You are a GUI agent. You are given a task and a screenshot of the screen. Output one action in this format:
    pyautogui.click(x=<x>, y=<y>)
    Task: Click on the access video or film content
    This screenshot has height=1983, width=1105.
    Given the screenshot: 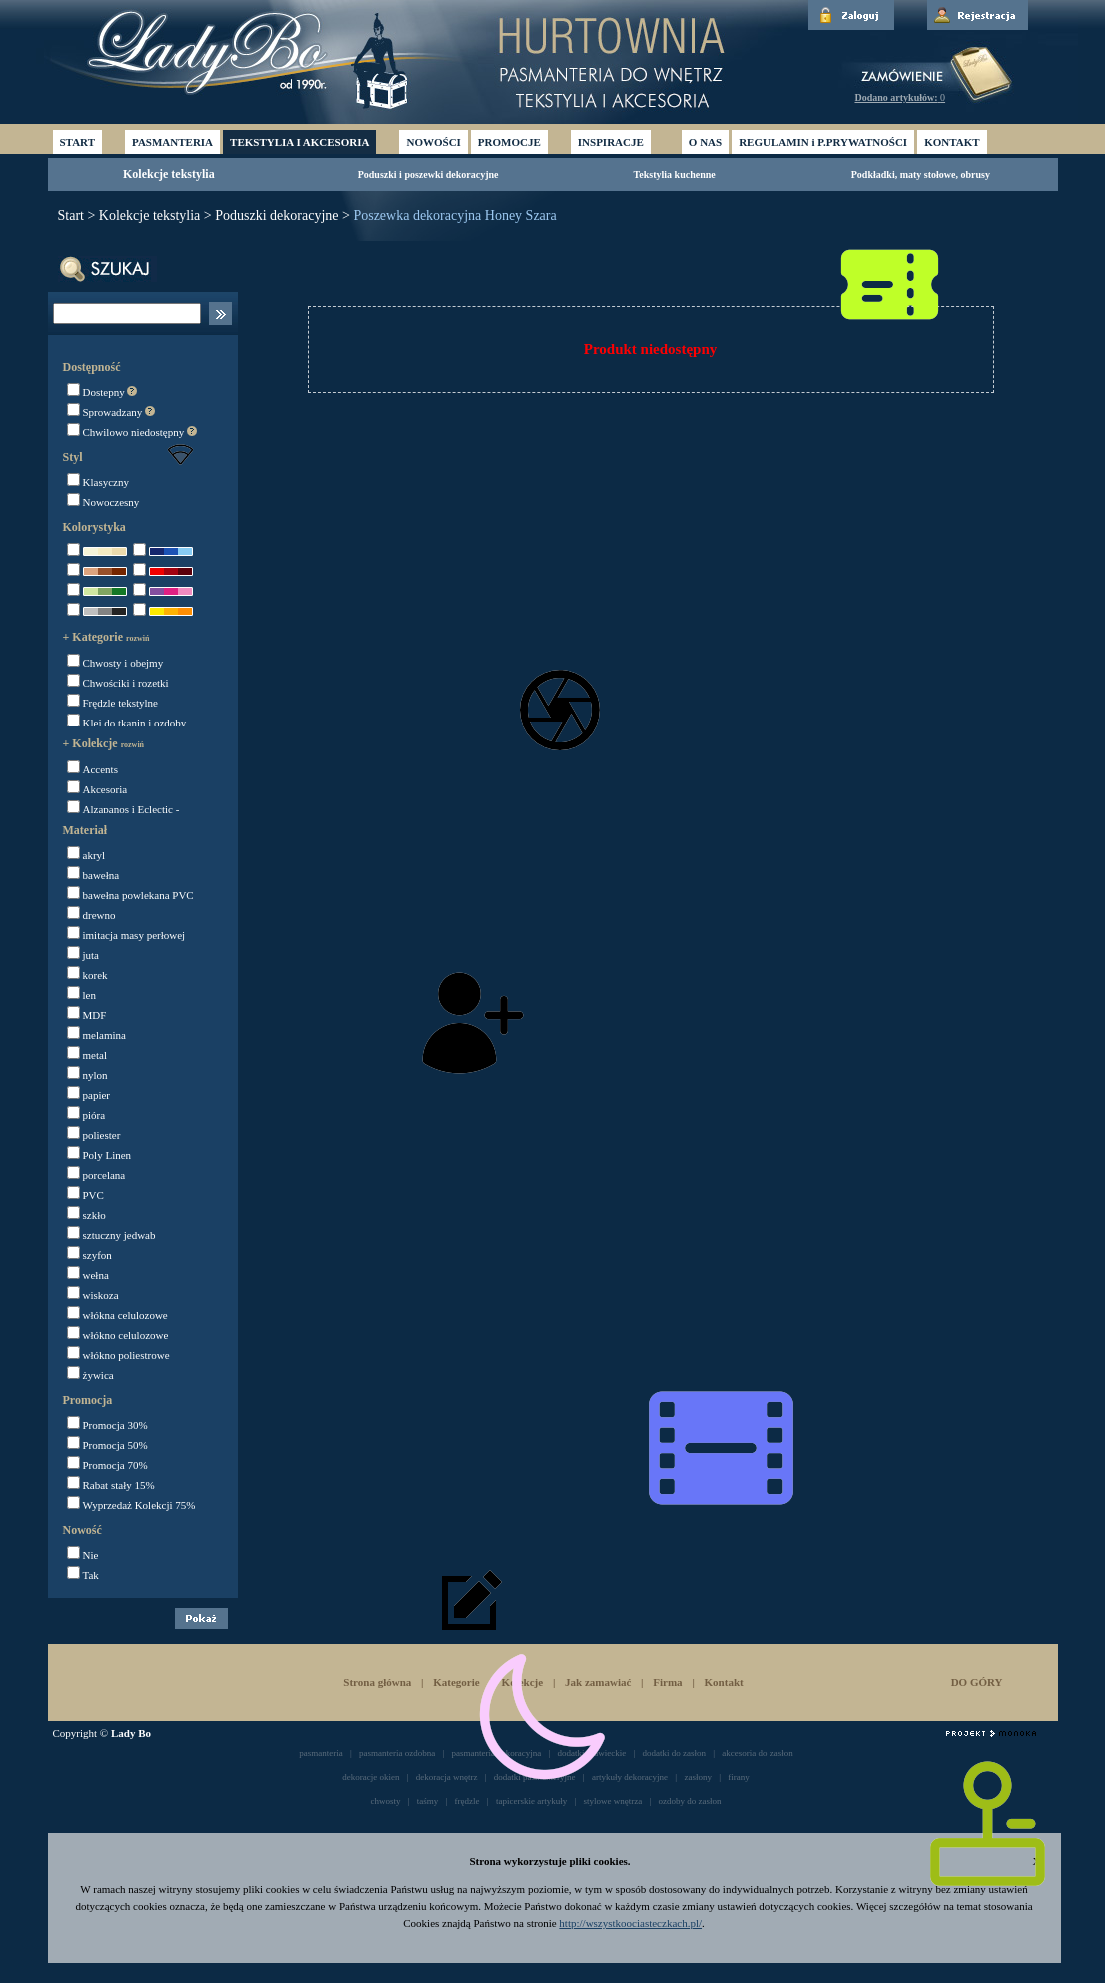 What is the action you would take?
    pyautogui.click(x=721, y=1448)
    